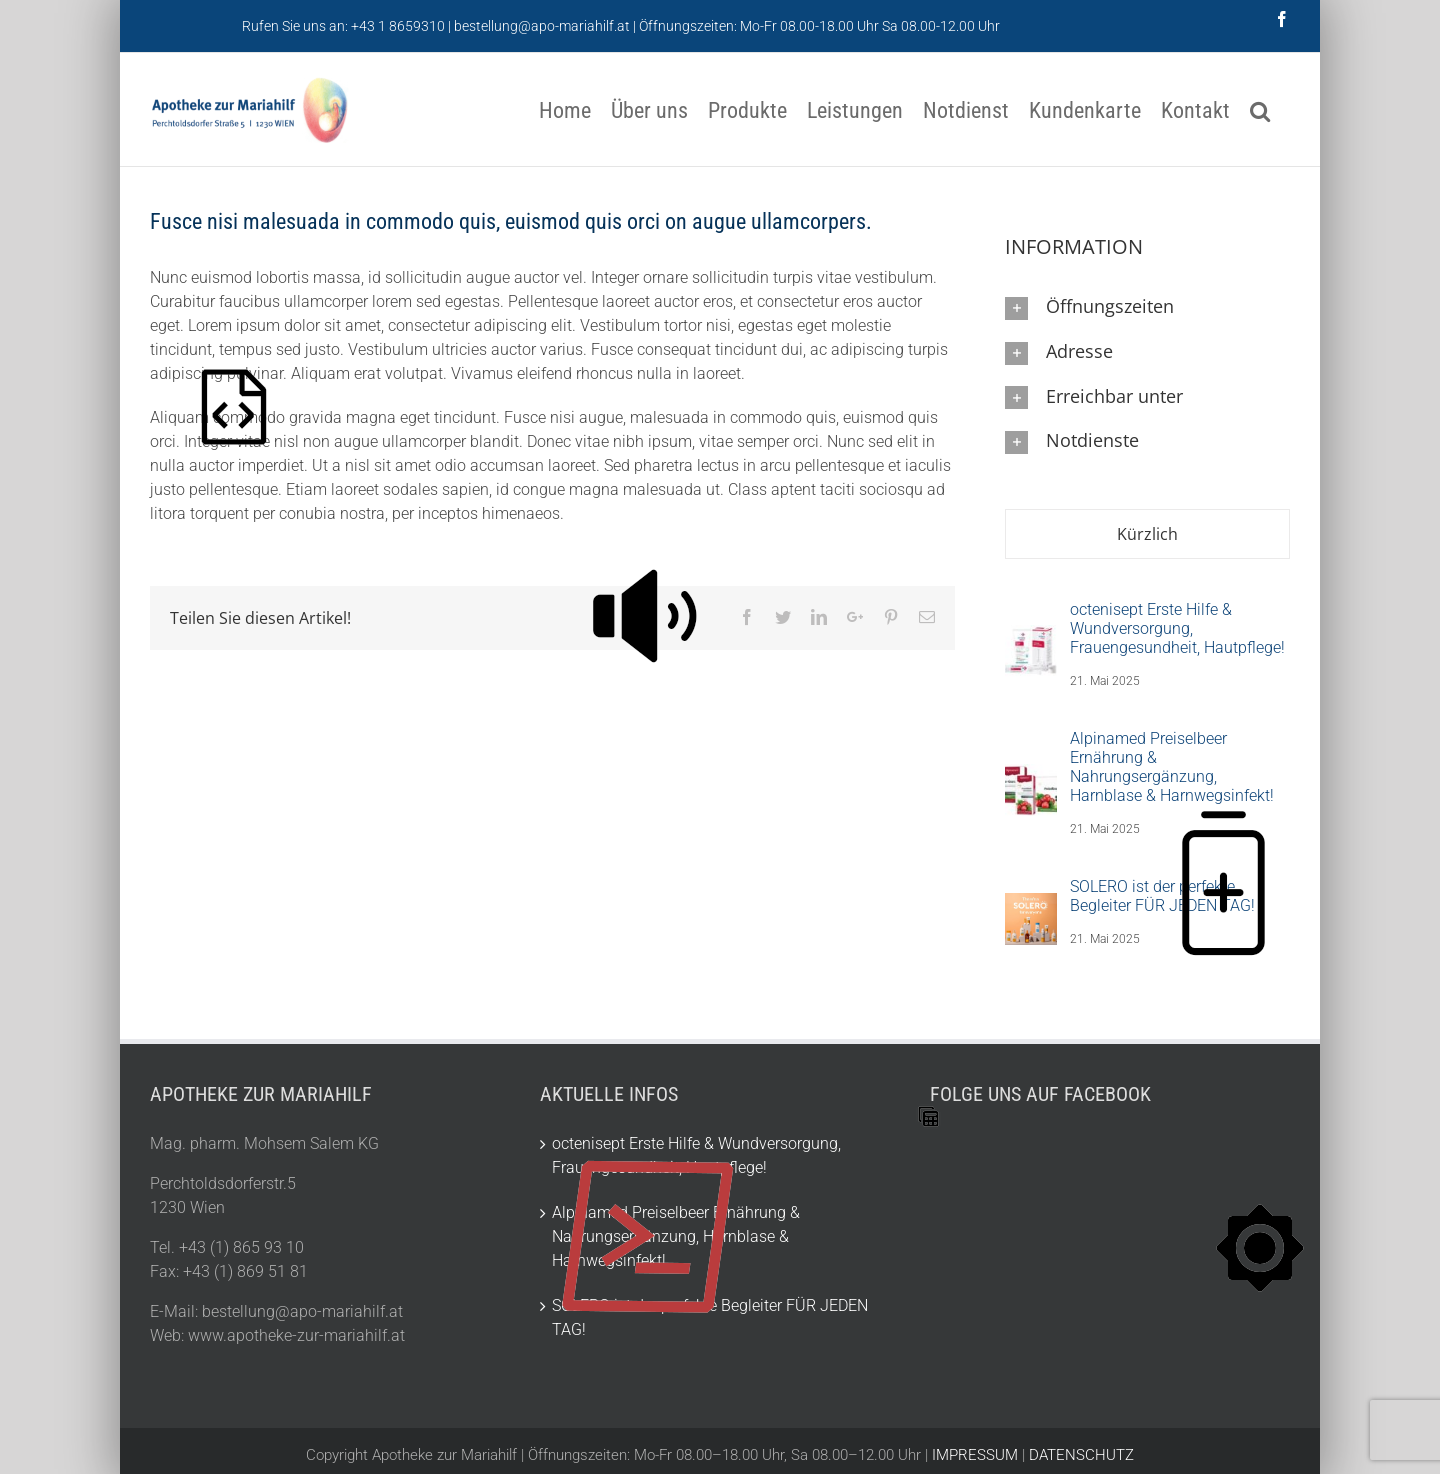  Describe the element at coordinates (928, 1116) in the screenshot. I see `switch to table view layout` at that location.